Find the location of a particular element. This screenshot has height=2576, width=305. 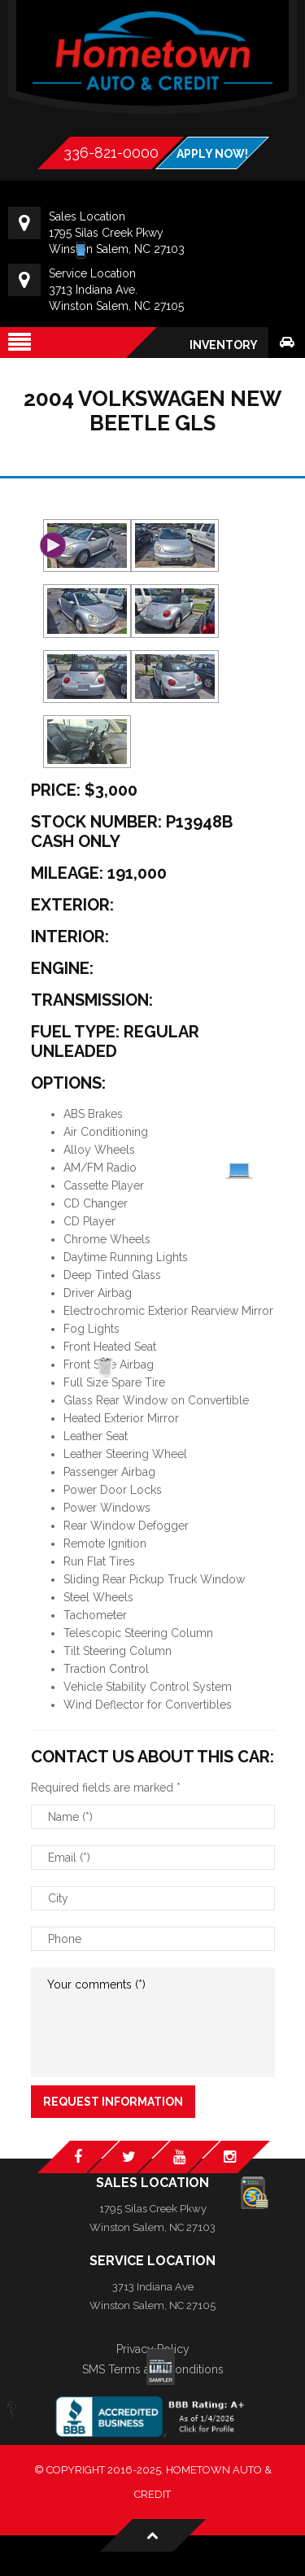

locked RAID 5 storage array is located at coordinates (253, 2193).